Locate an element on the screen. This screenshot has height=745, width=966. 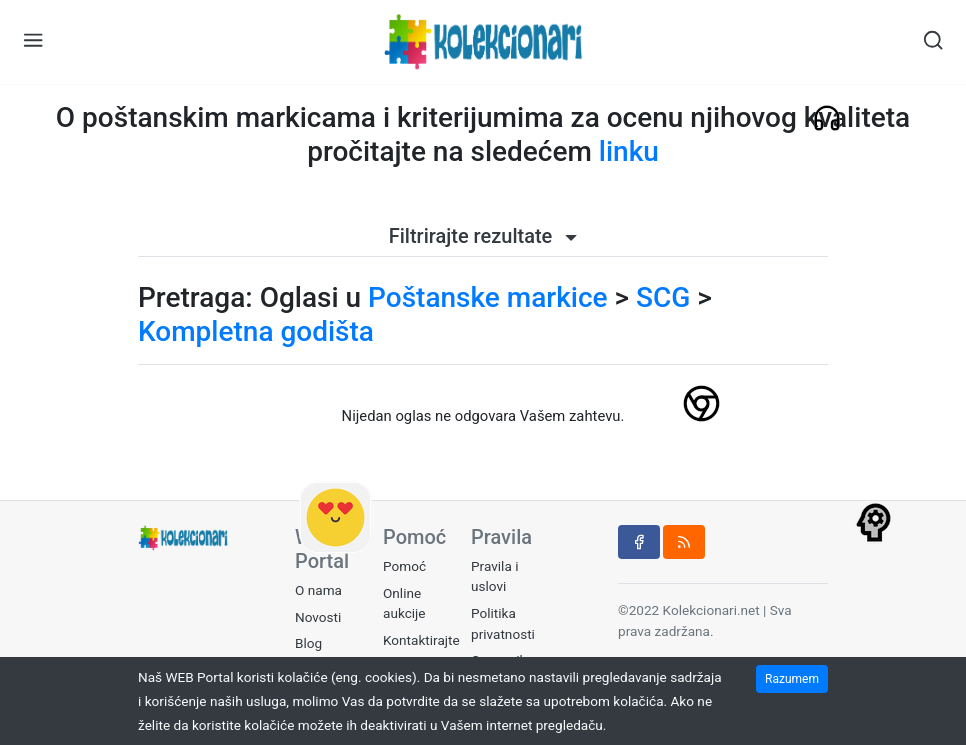
access audio or music player is located at coordinates (827, 118).